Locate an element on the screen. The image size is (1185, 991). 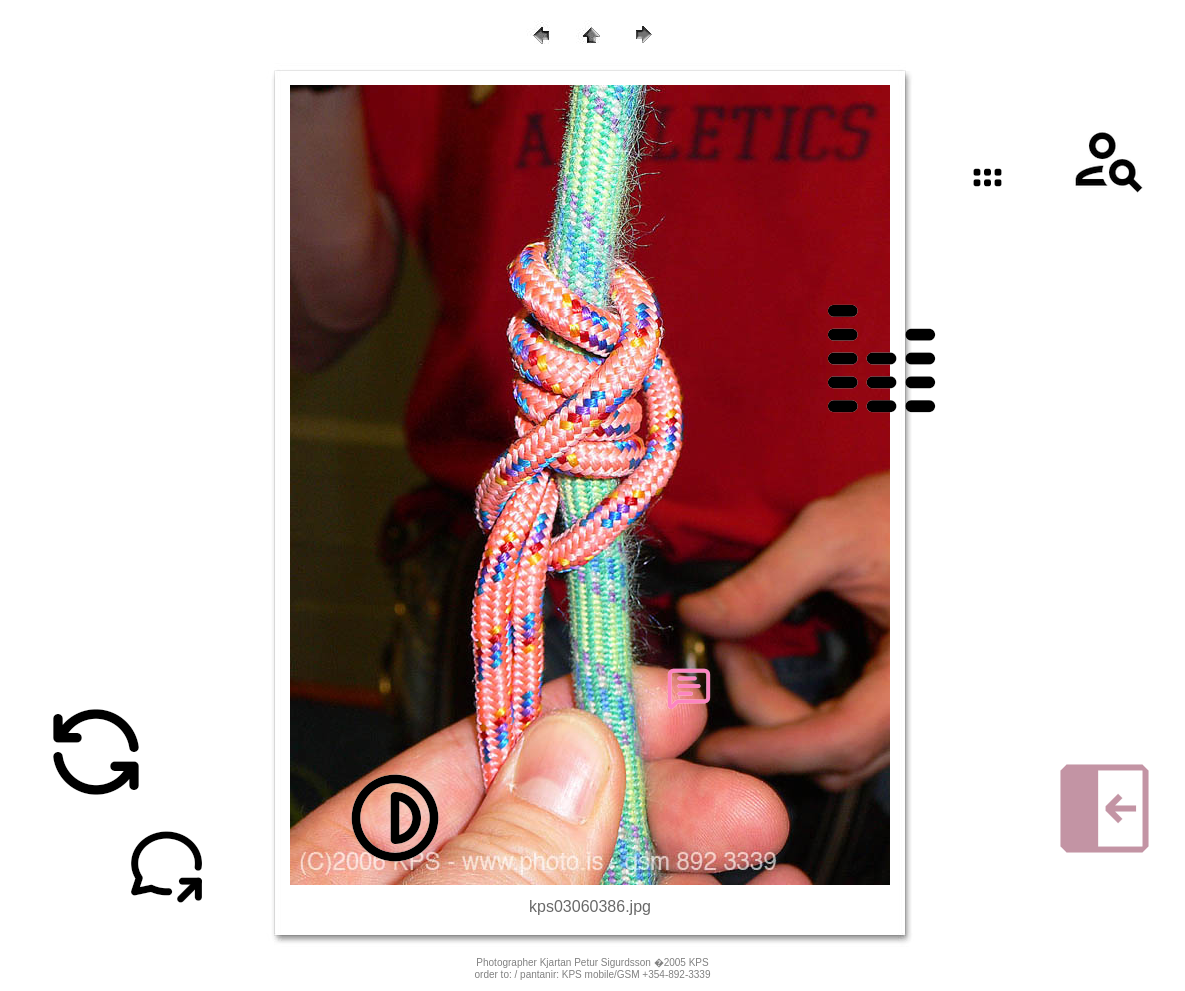
open a chat or messaging feature is located at coordinates (689, 688).